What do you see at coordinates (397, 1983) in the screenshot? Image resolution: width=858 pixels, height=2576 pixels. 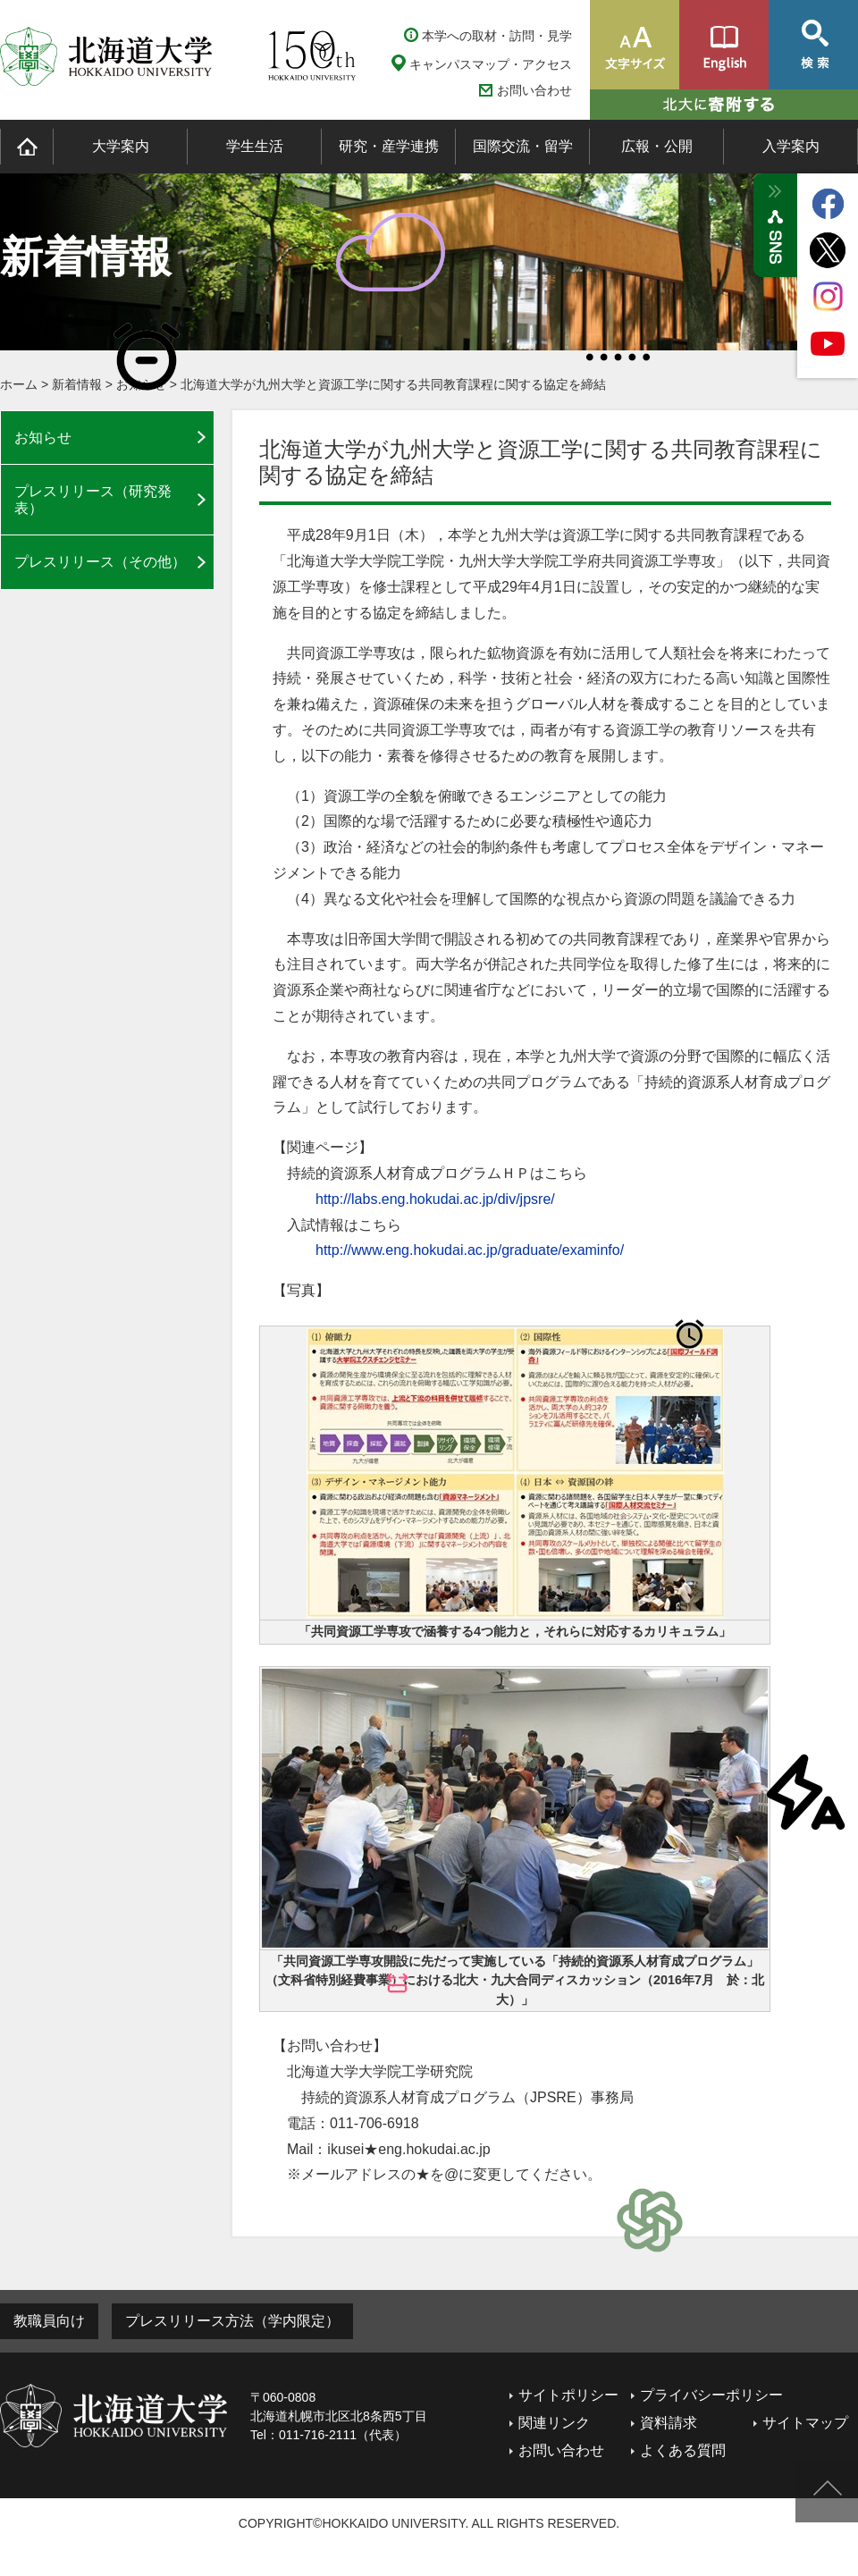 I see `auto-resize content to fit container` at bounding box center [397, 1983].